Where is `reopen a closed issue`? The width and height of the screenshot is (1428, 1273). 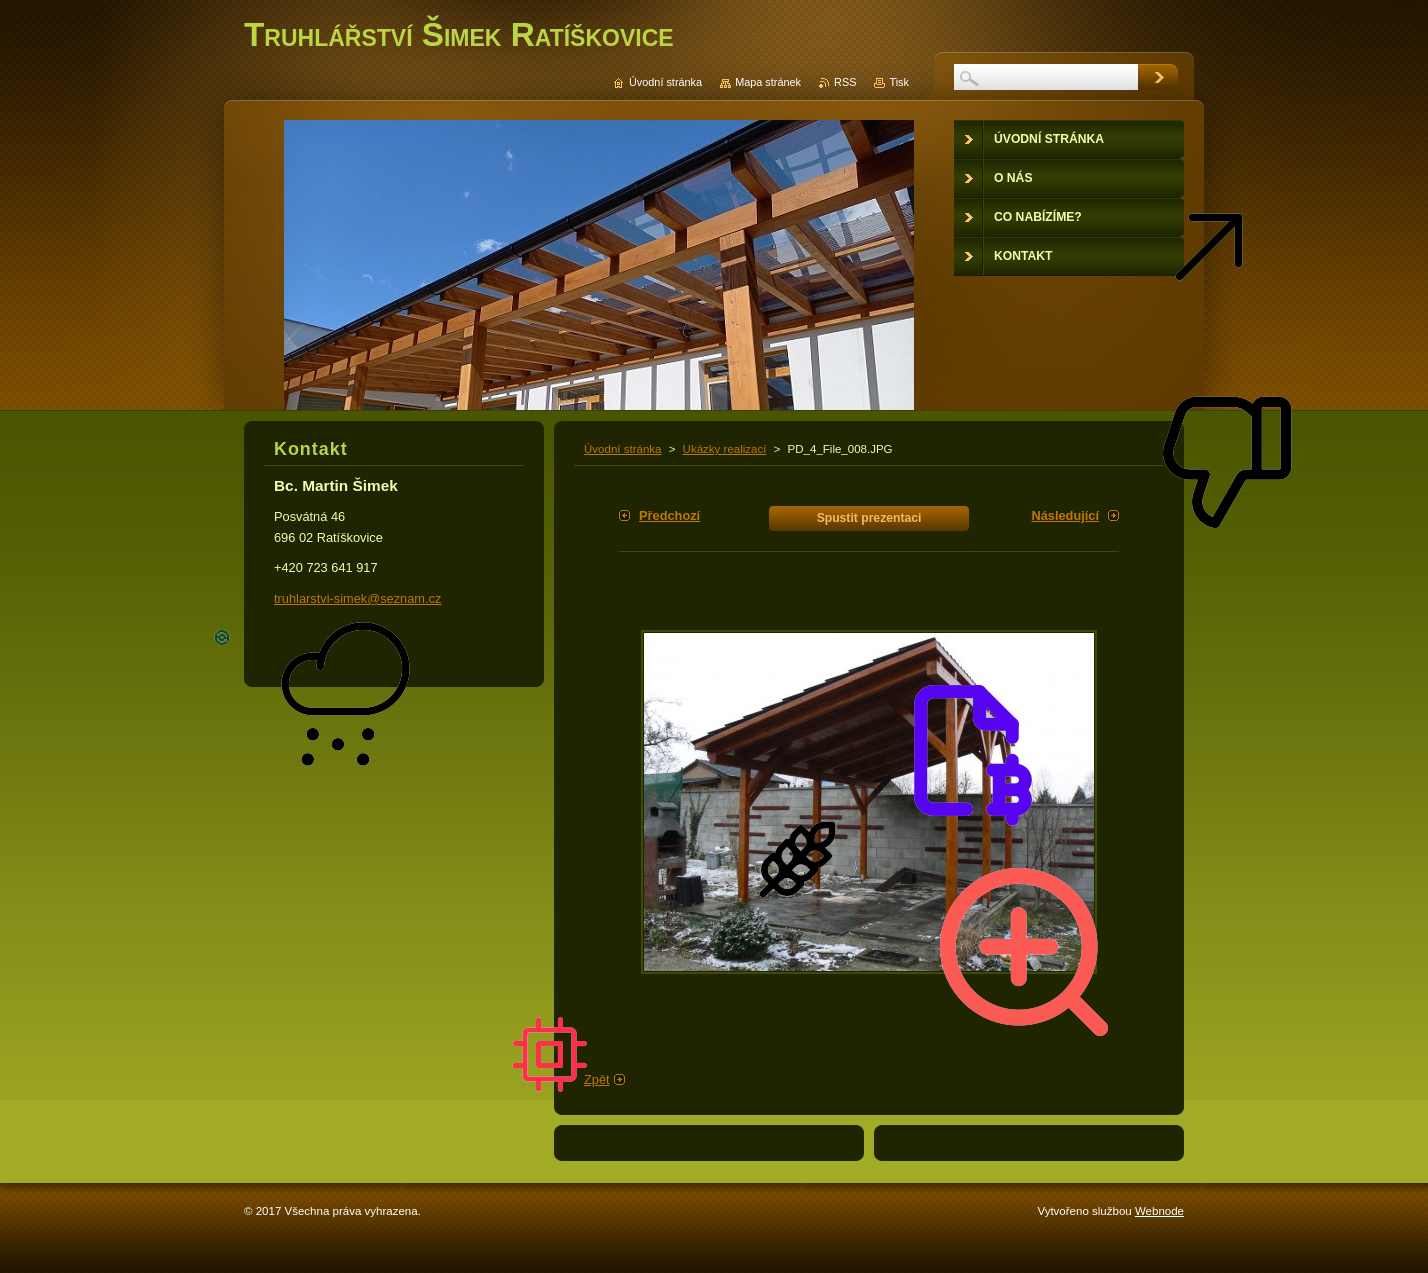
reopen a closed issue is located at coordinates (222, 637).